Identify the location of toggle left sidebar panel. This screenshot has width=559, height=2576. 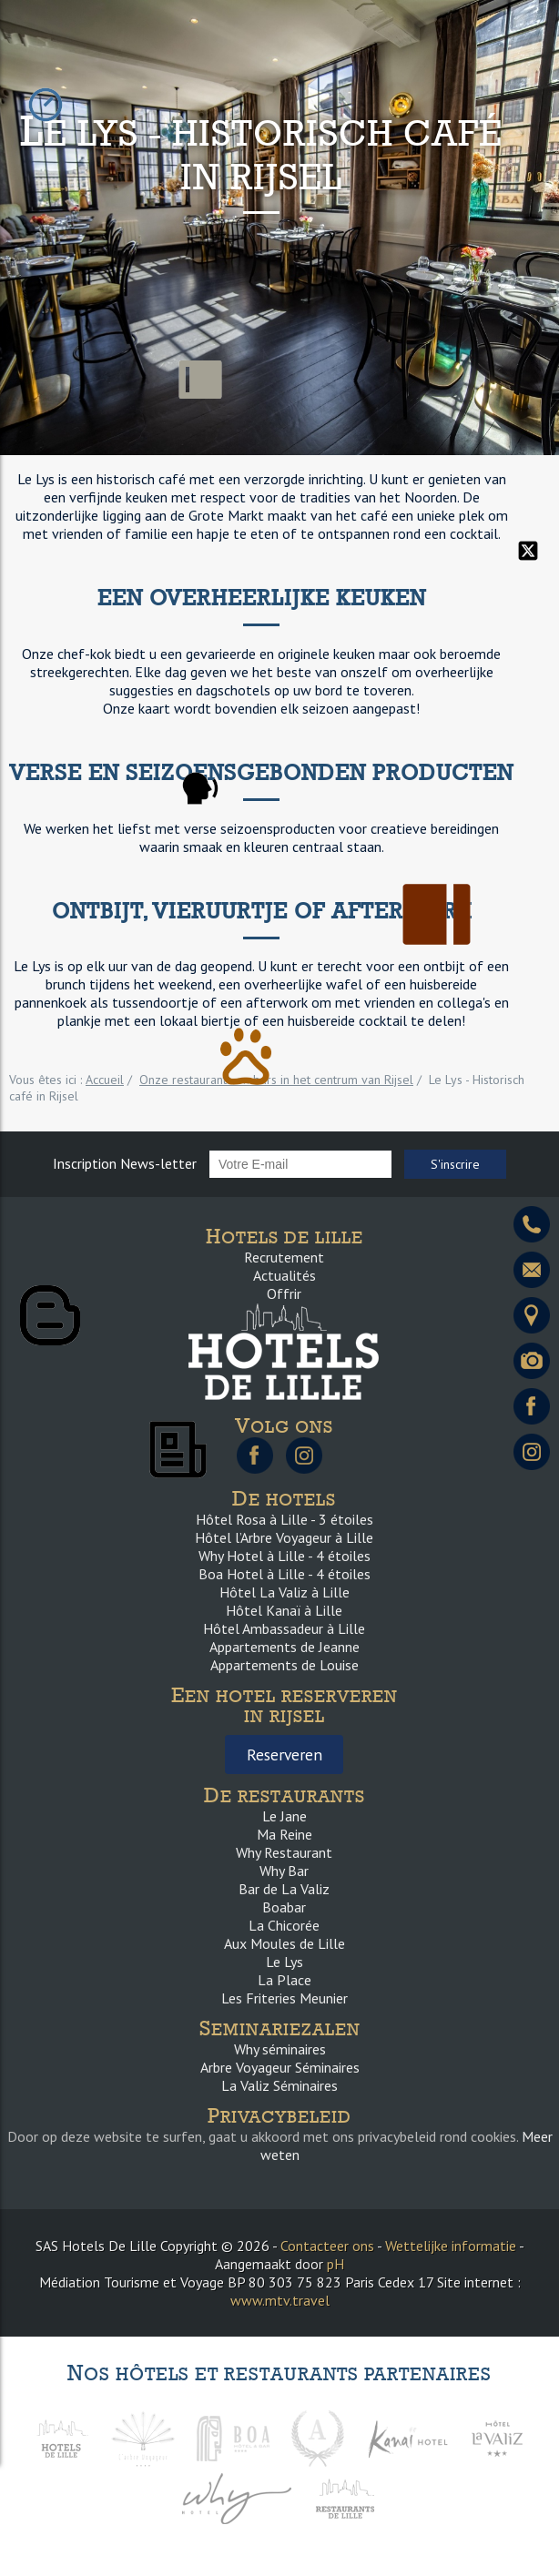
(200, 380).